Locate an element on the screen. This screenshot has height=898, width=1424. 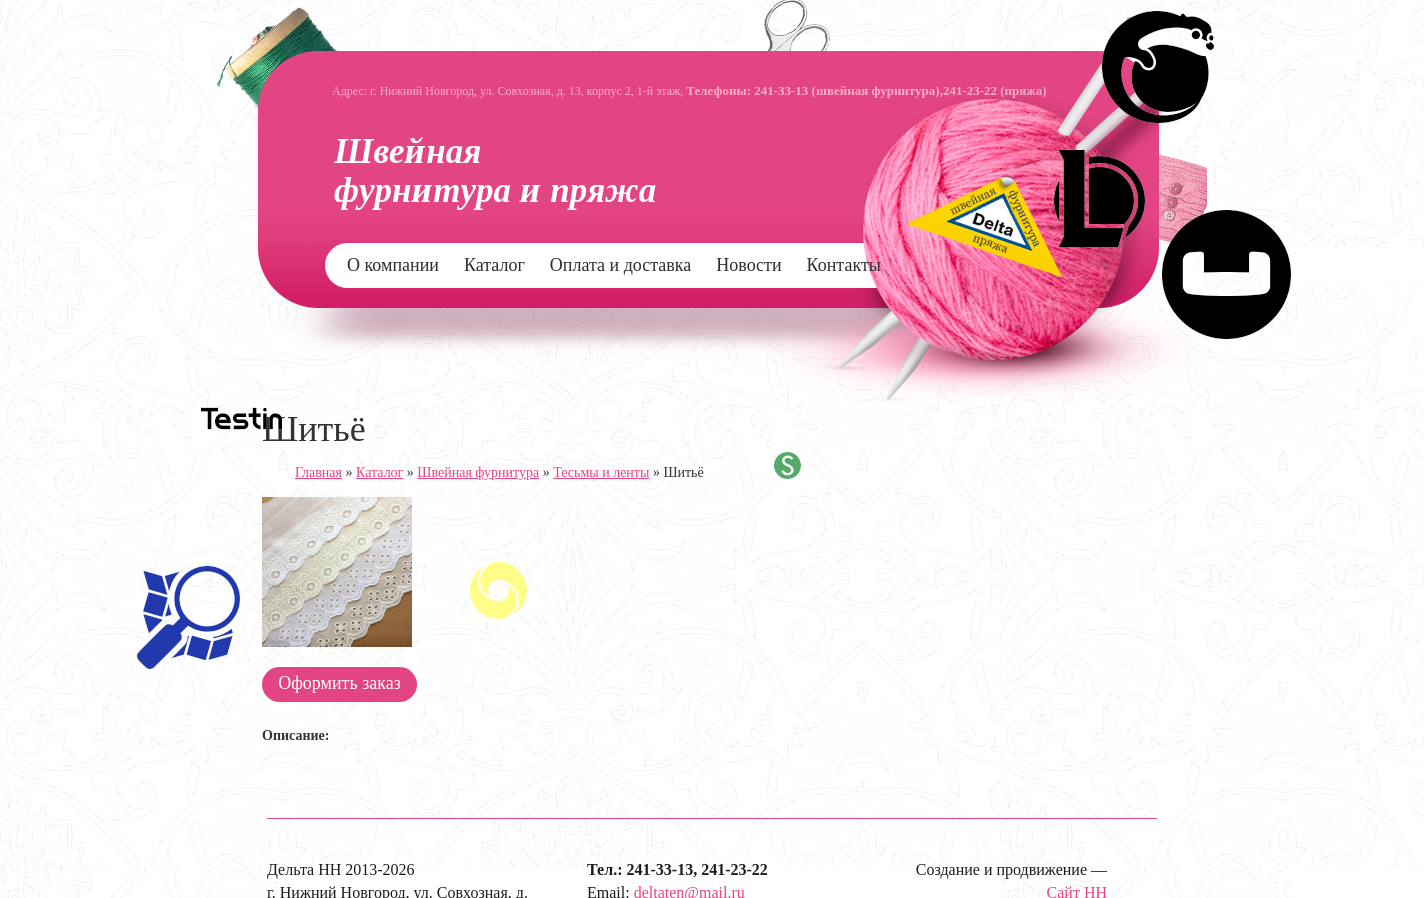
launch League of Legends is located at coordinates (1099, 198).